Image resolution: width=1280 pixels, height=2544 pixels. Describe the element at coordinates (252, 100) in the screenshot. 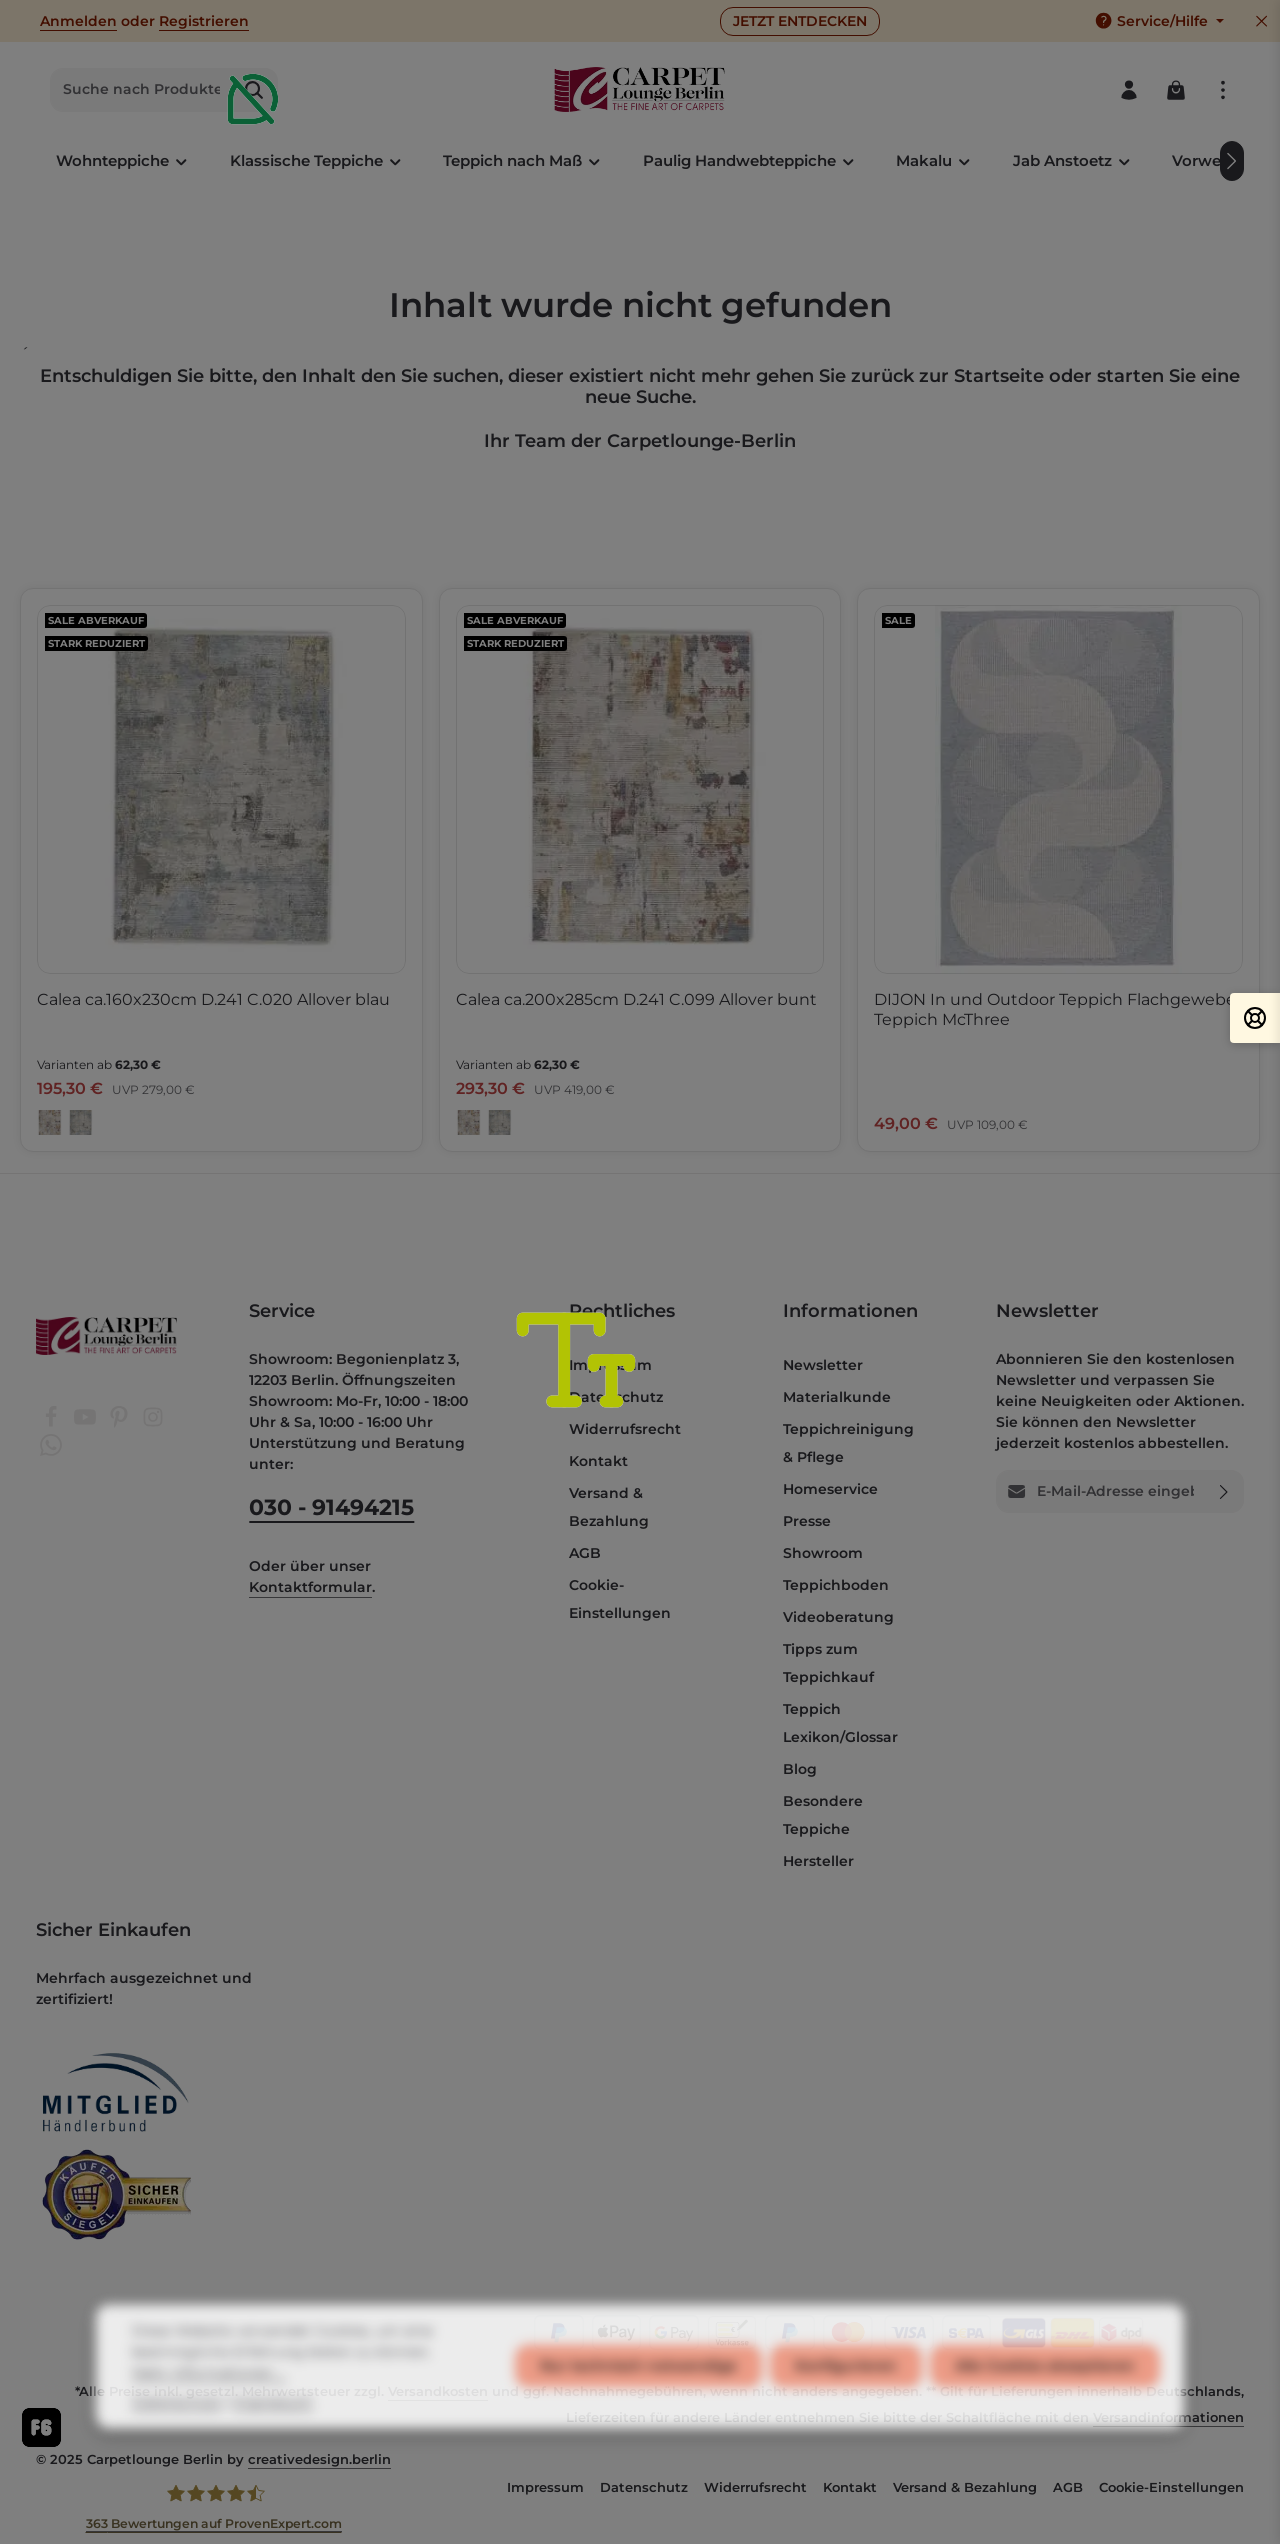

I see `mute or disable chat notifications` at that location.